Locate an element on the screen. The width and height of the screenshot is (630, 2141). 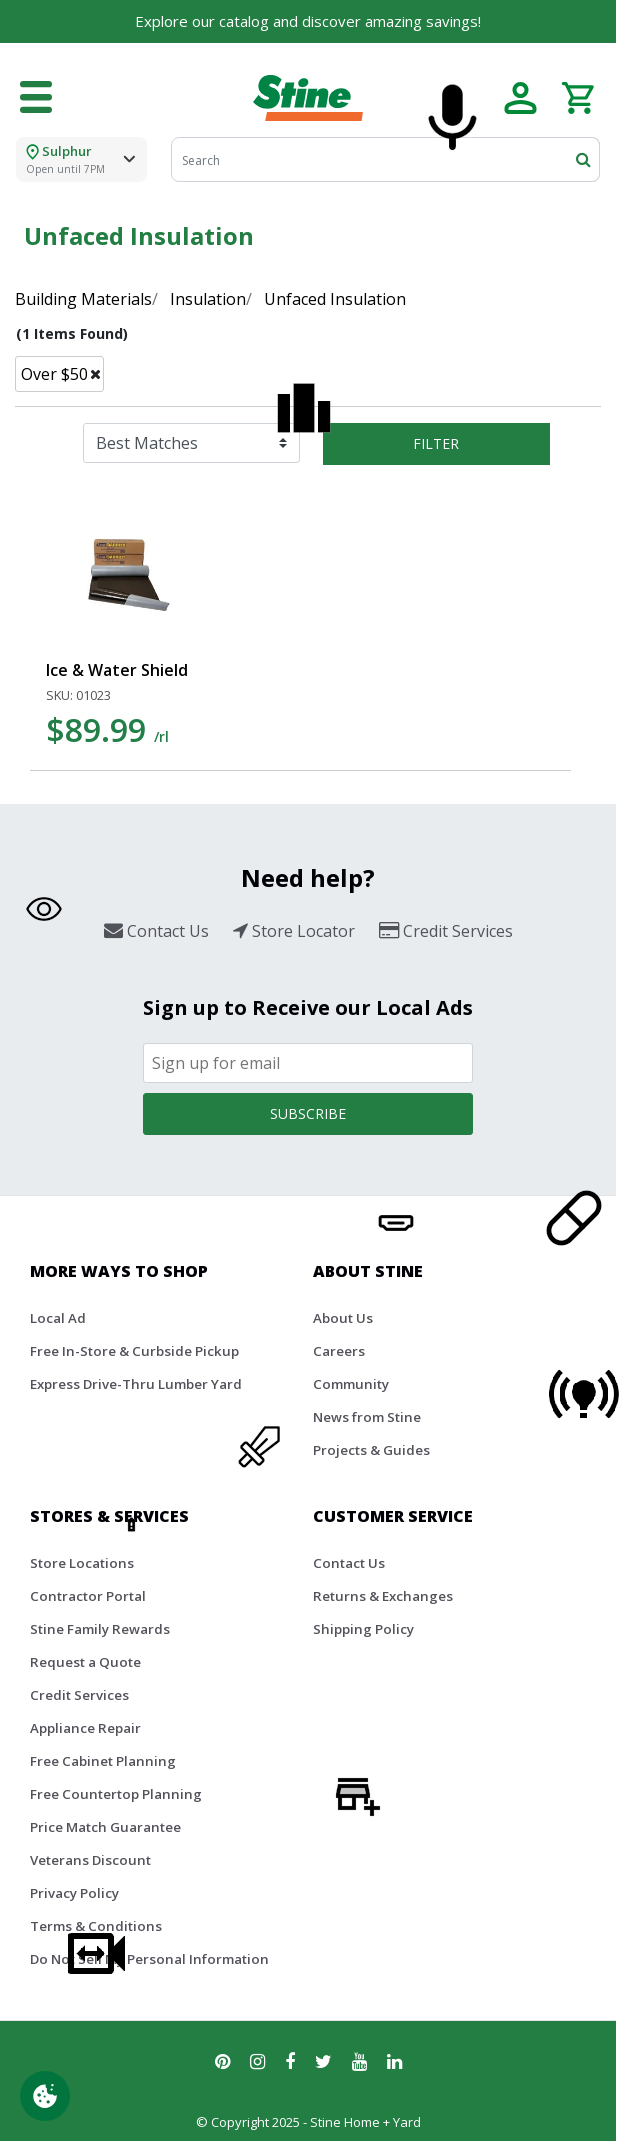
switch between front and rear camera during video is located at coordinates (96, 1953).